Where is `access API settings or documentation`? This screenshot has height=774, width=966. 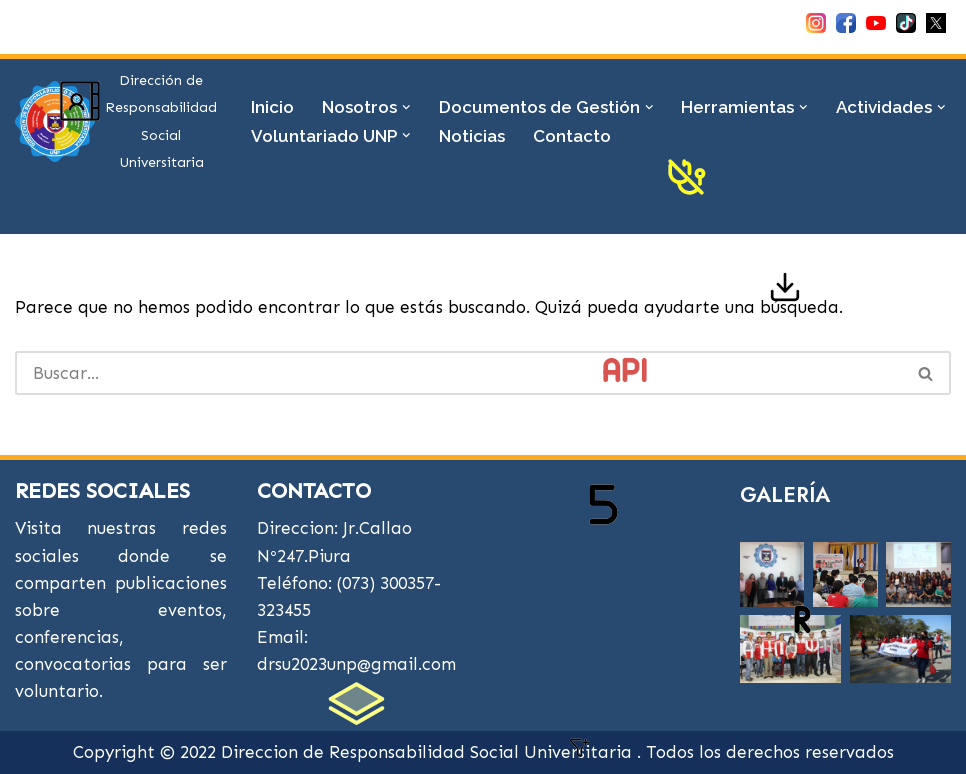
access API settings or documentation is located at coordinates (625, 370).